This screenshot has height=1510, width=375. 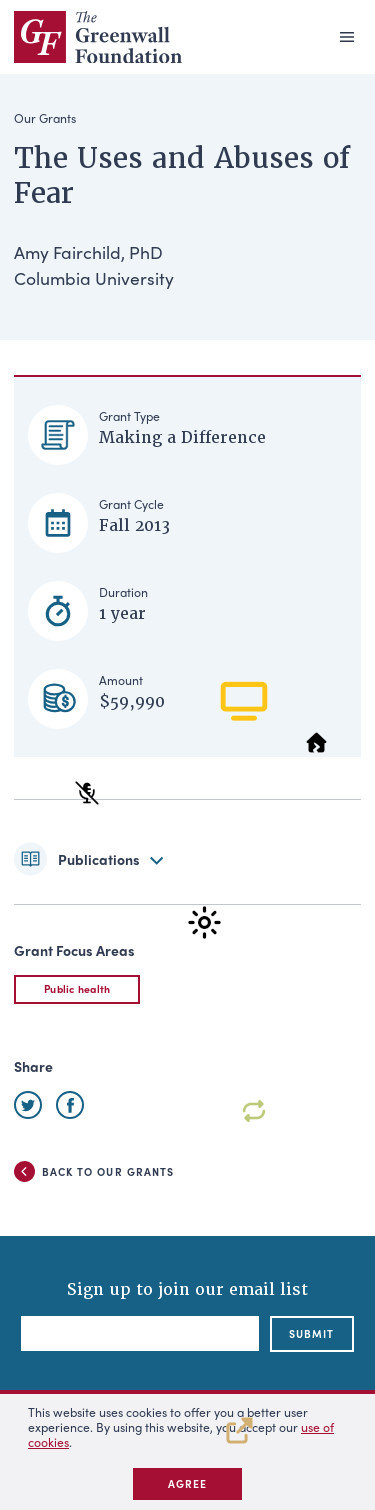 I want to click on mute your microphone, so click(x=87, y=793).